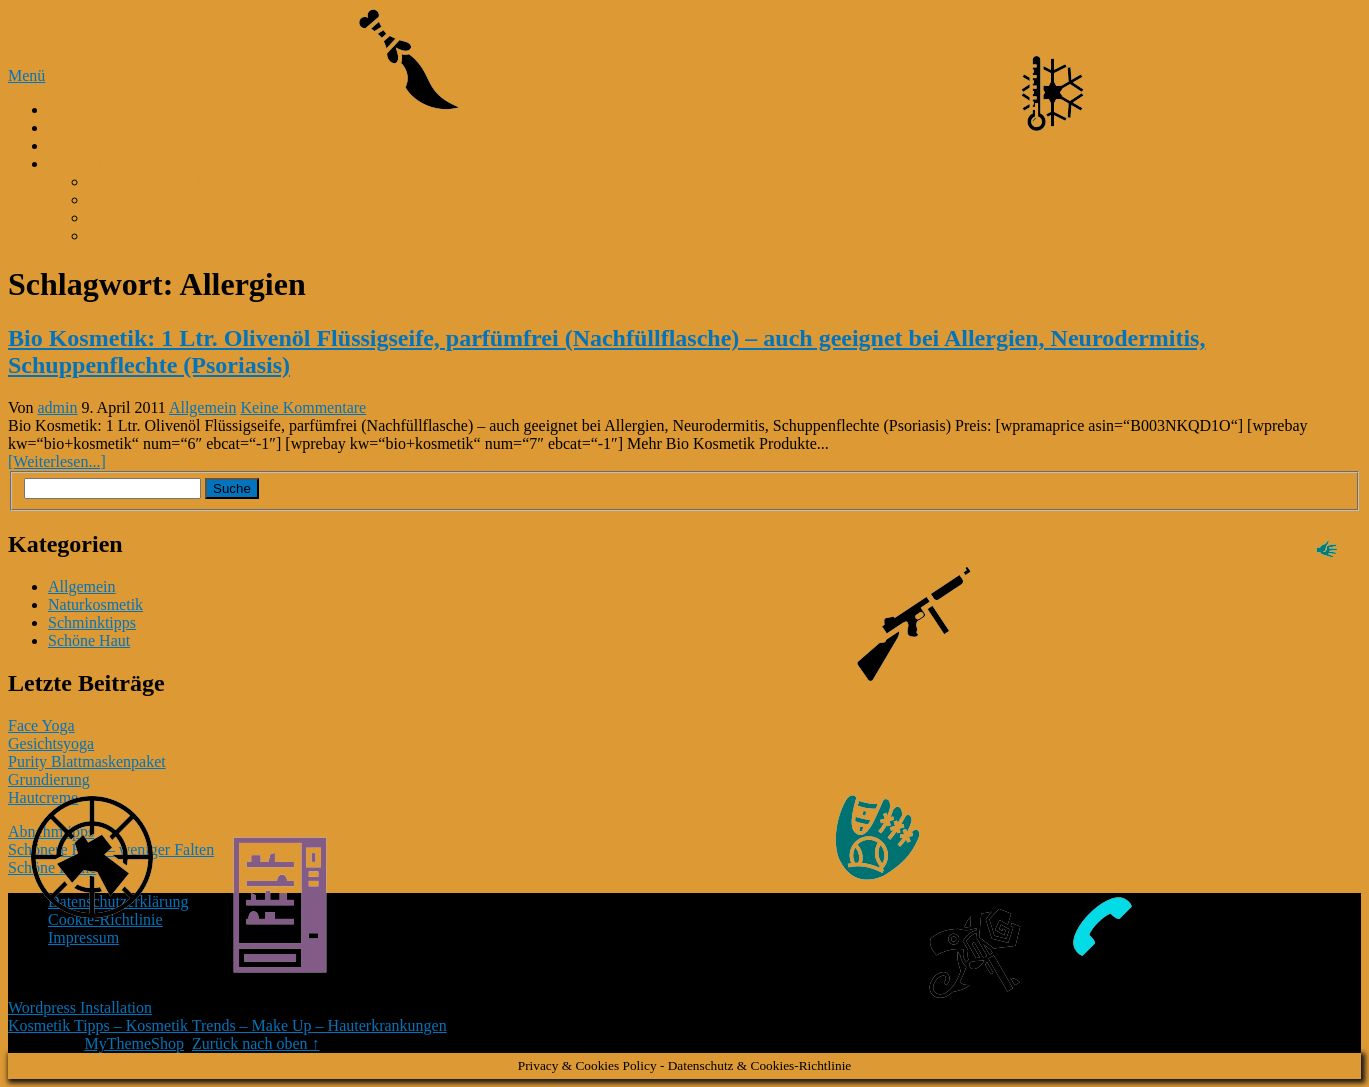 This screenshot has height=1087, width=1369. Describe the element at coordinates (92, 857) in the screenshot. I see `view radar or detection range settings` at that location.